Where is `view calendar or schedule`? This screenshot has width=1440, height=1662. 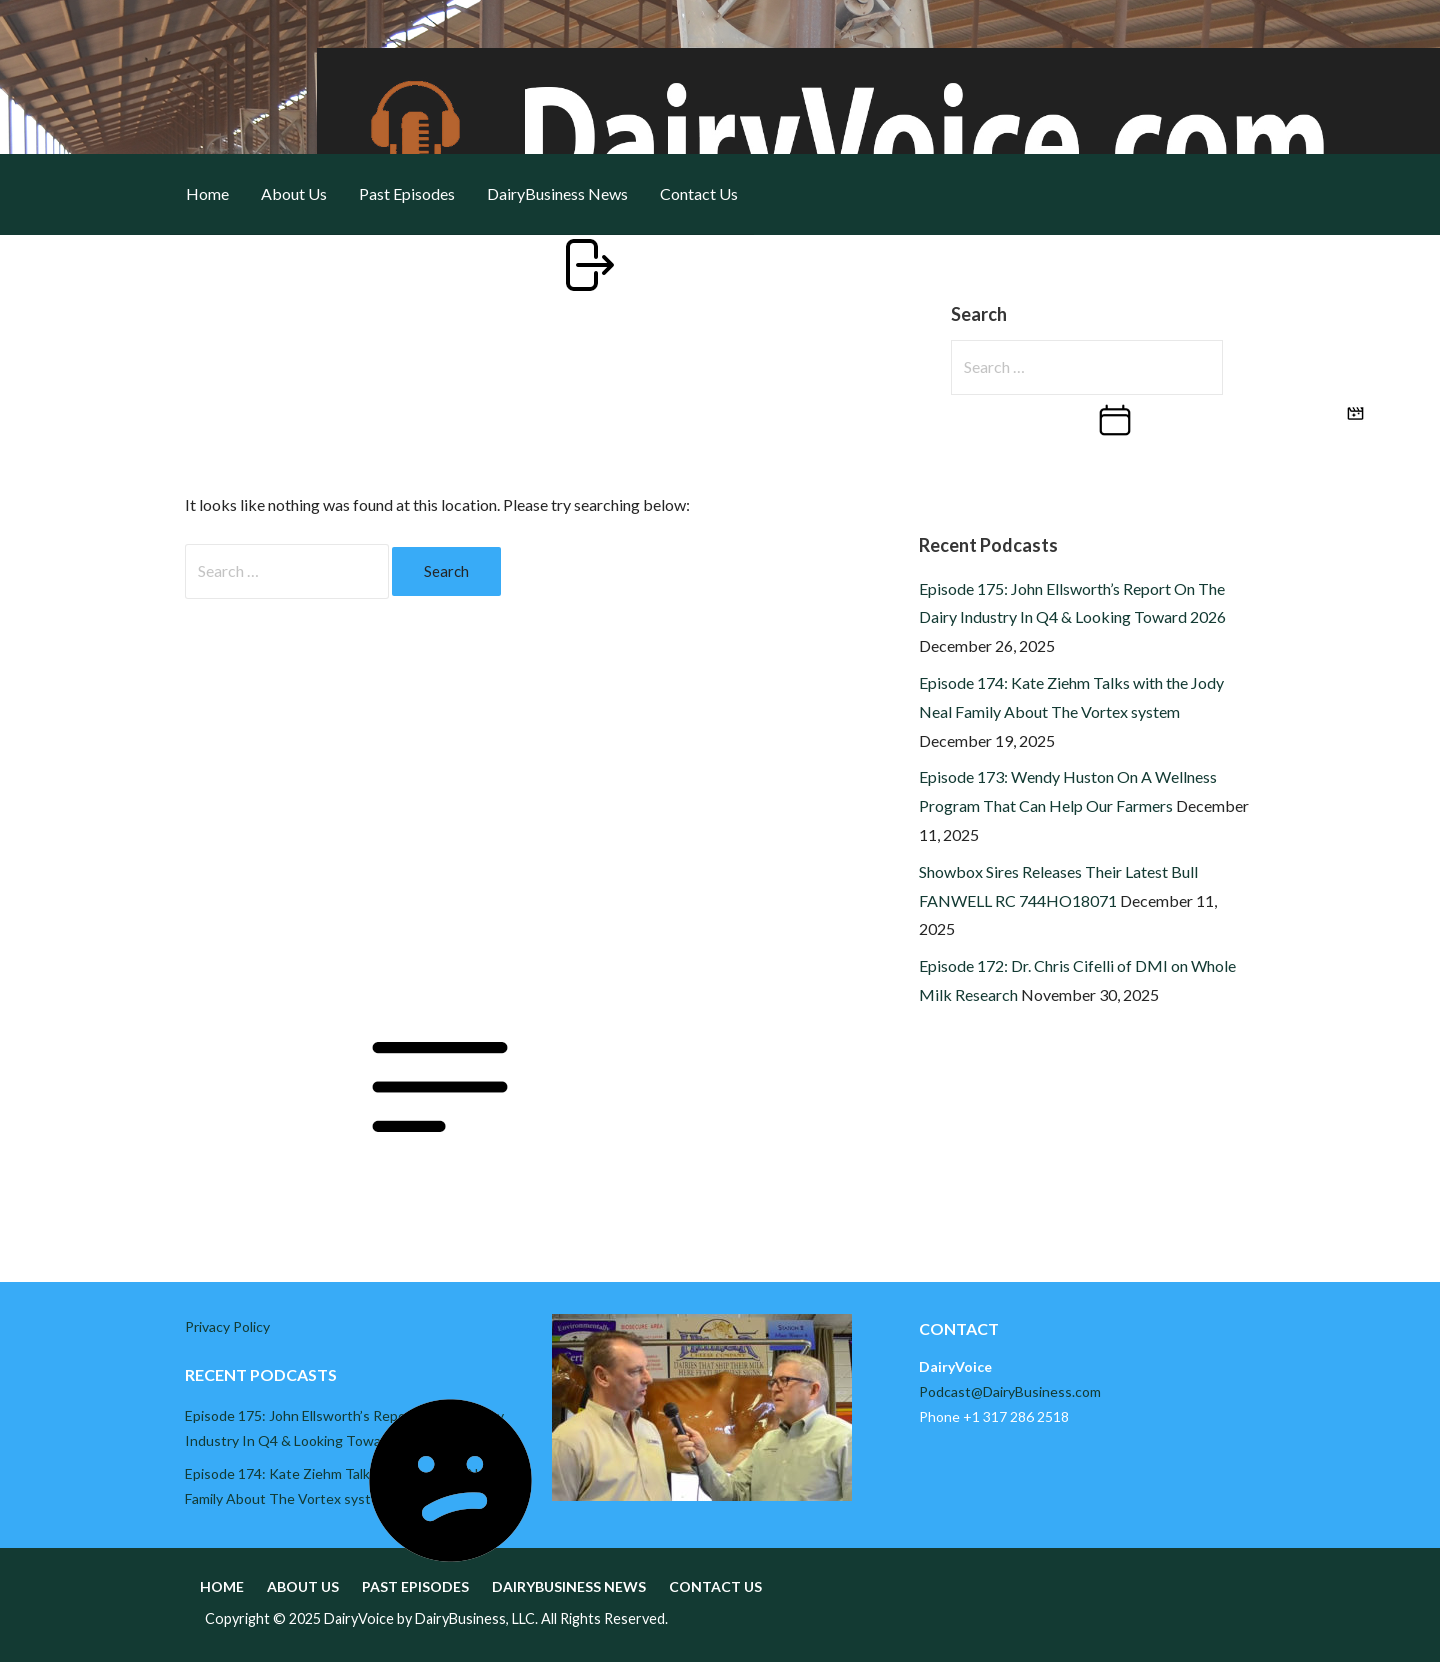 view calendar or schedule is located at coordinates (1115, 420).